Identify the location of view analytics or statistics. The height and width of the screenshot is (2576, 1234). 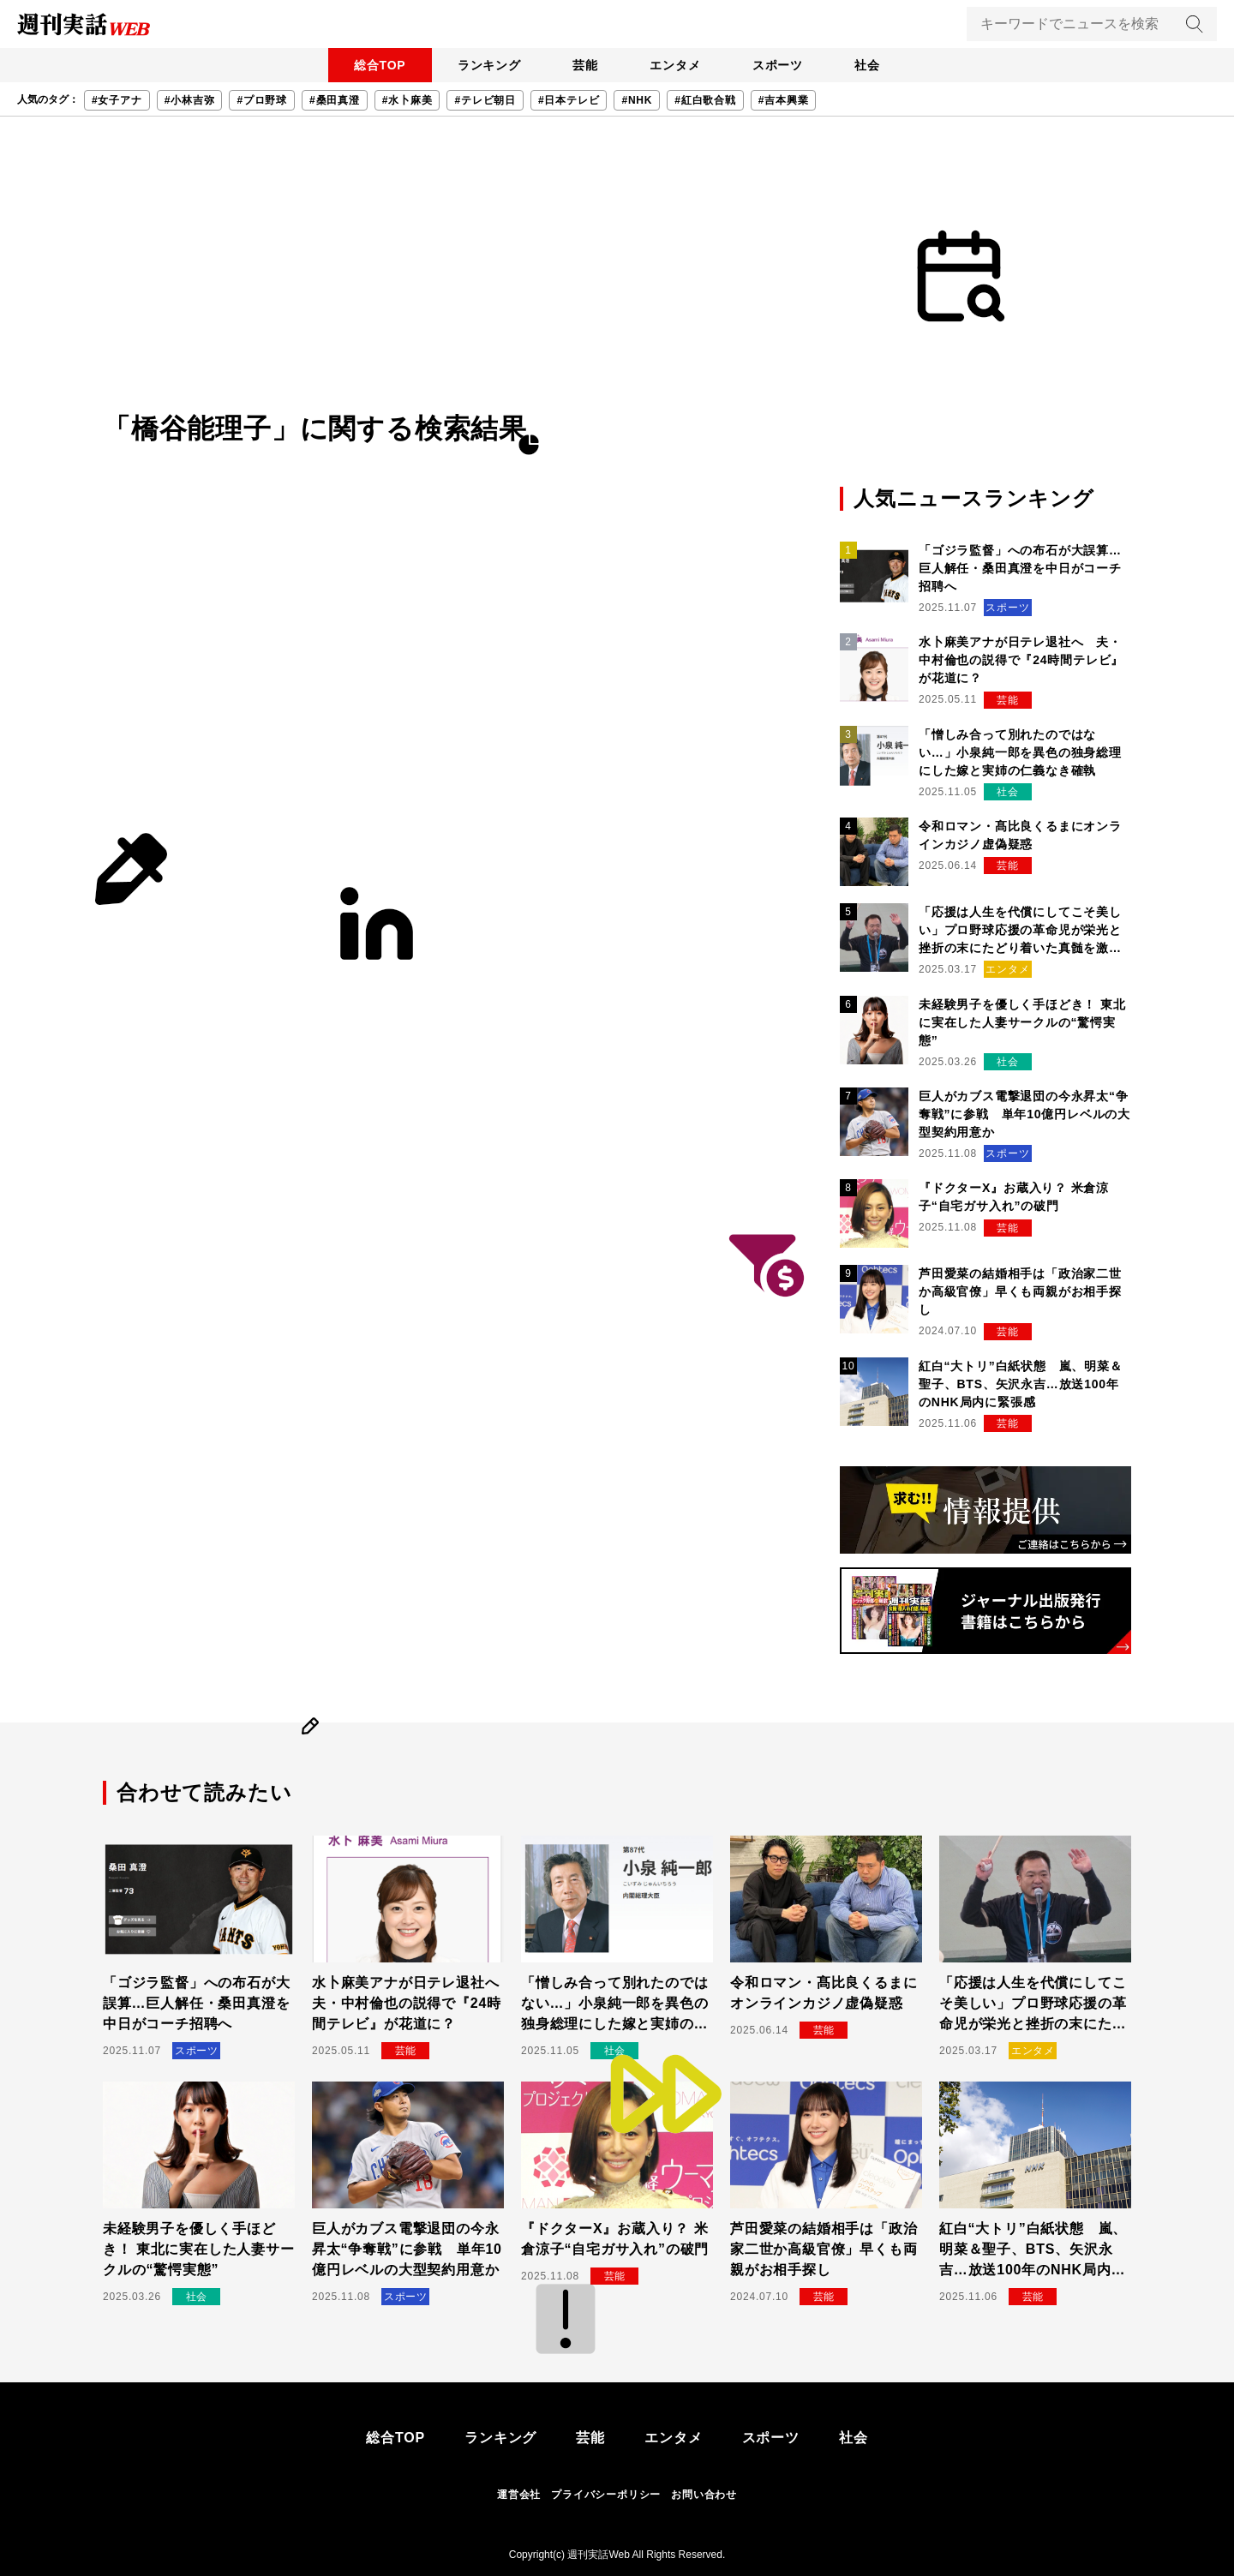
(529, 445).